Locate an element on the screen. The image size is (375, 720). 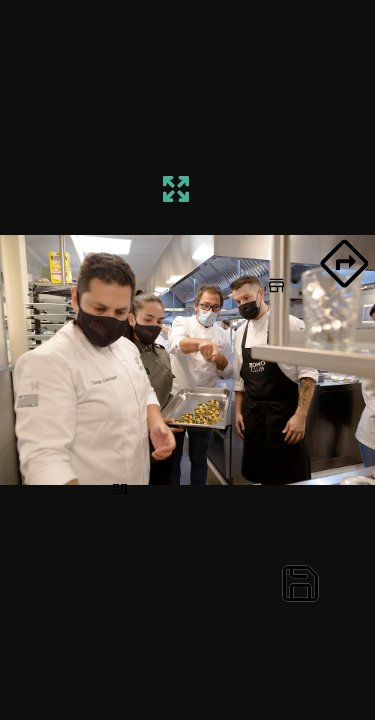
get directions to a location is located at coordinates (344, 263).